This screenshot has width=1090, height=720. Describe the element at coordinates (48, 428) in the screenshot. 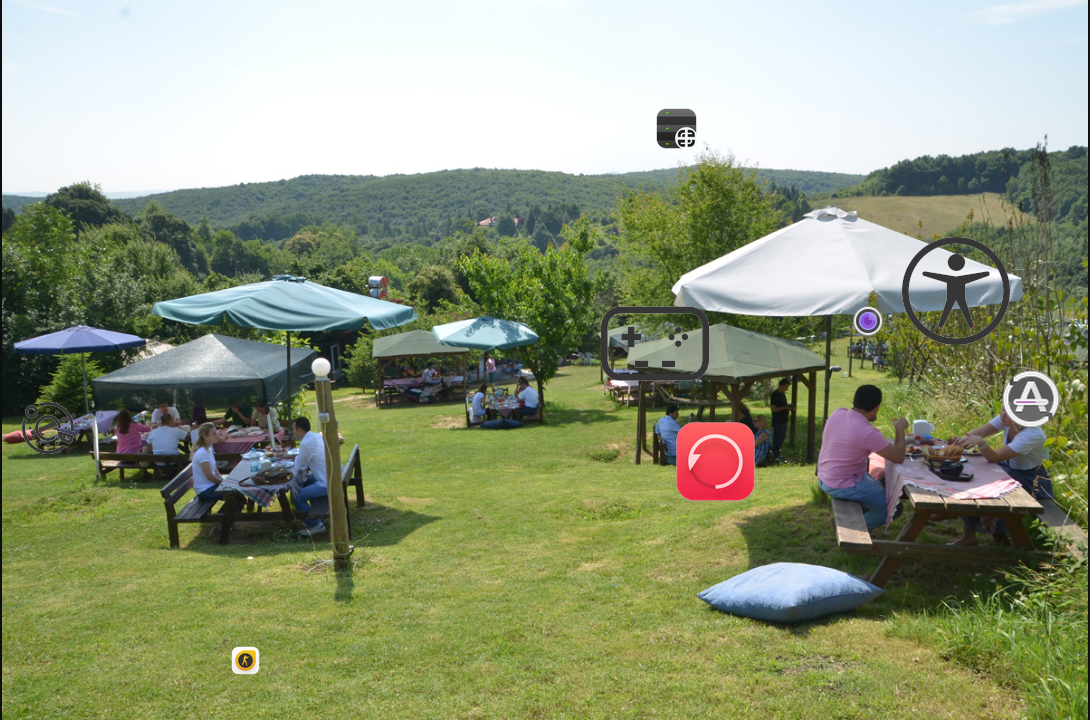

I see `open revolt chat application` at that location.